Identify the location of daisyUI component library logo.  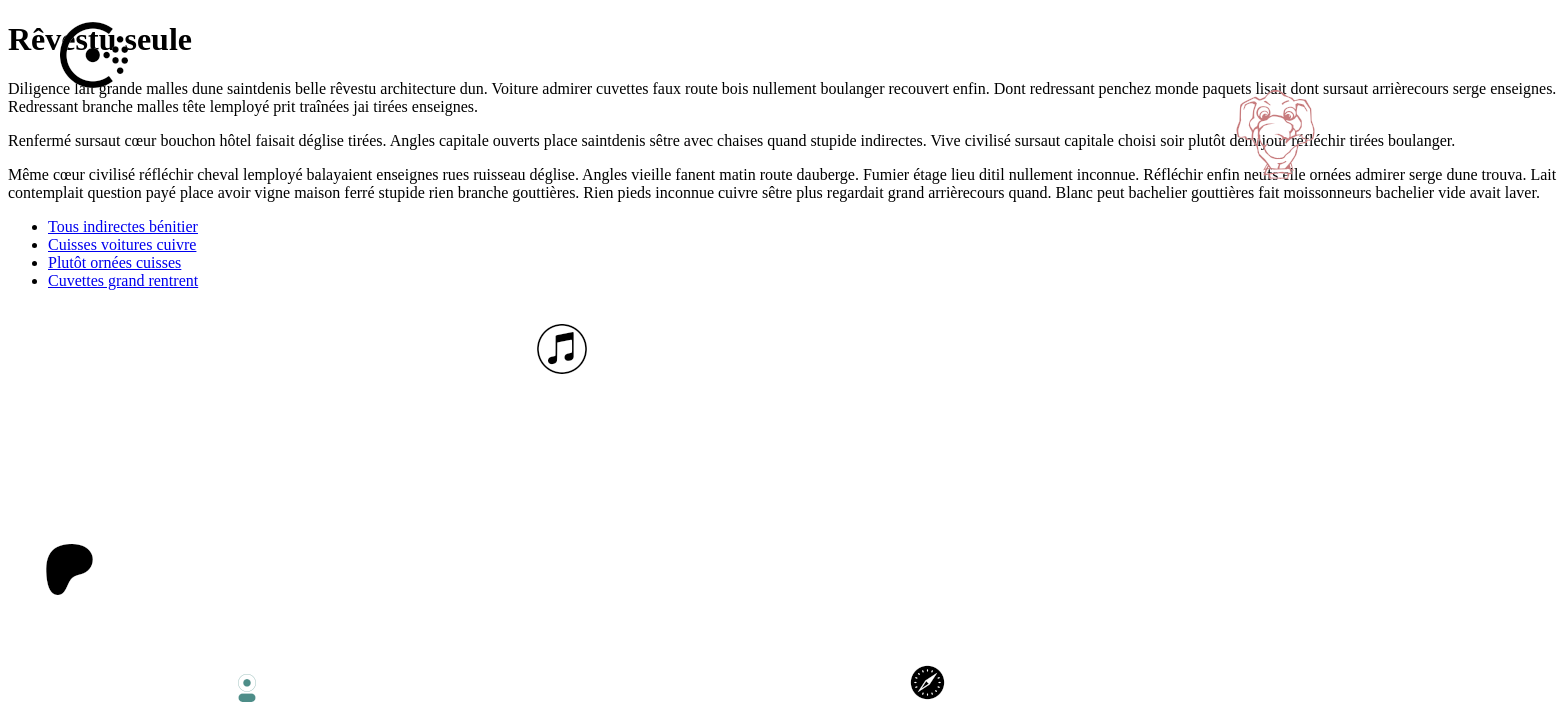
(247, 688).